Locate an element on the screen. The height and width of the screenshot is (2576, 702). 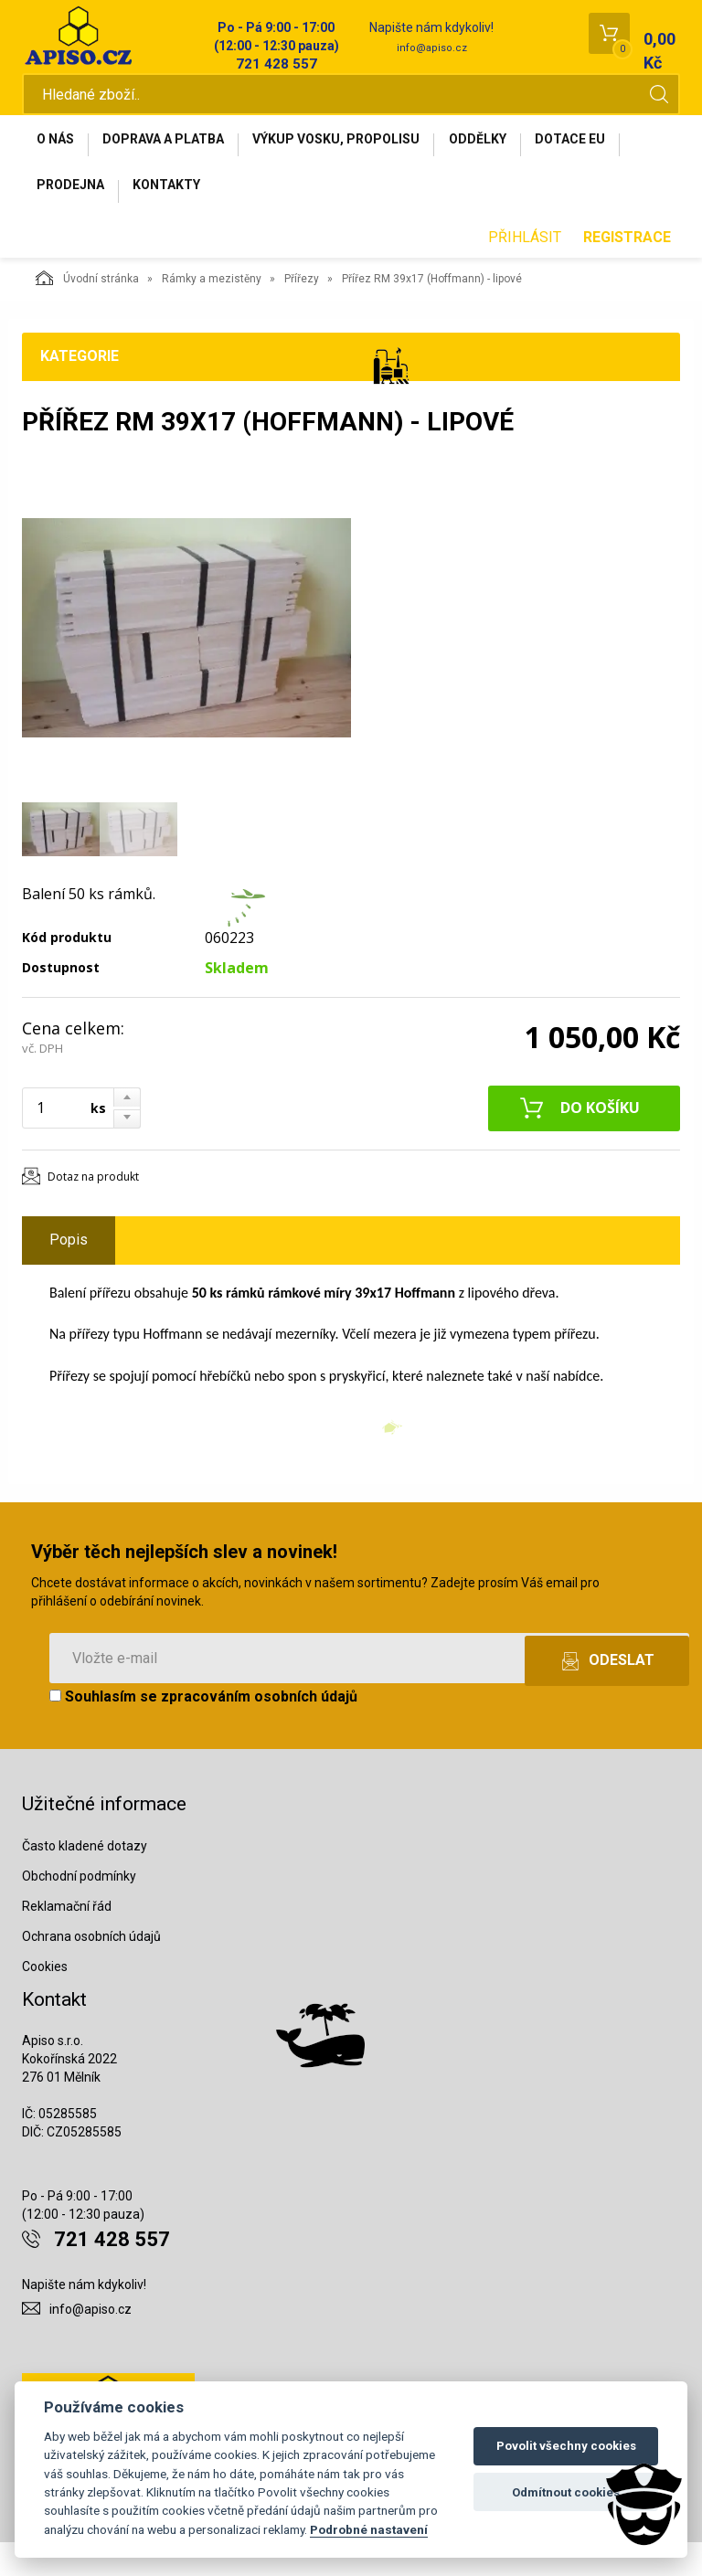
activate area-of-effect attack ability is located at coordinates (246, 907).